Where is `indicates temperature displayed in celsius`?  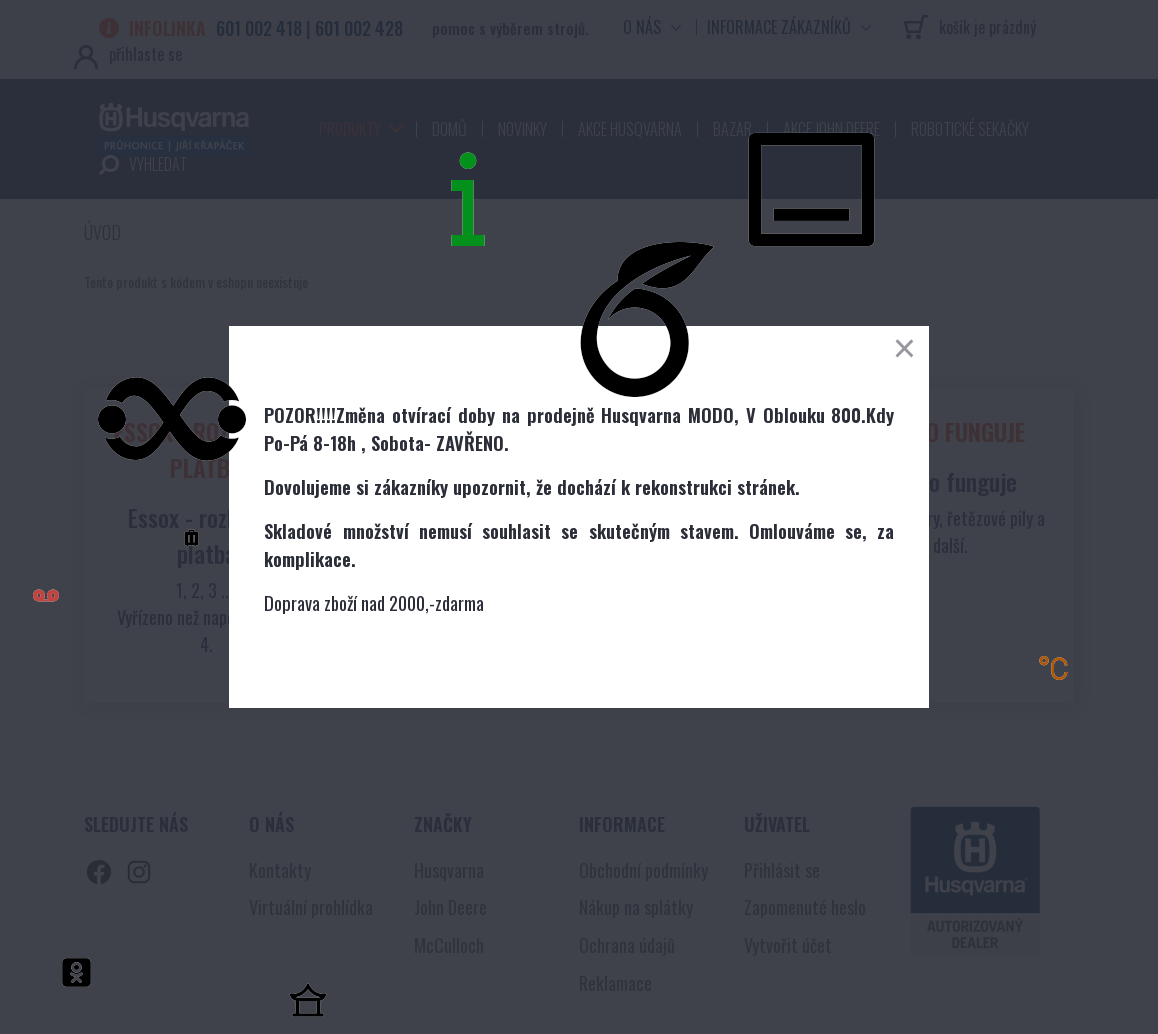
indicates temperature displayed in celsius is located at coordinates (1054, 668).